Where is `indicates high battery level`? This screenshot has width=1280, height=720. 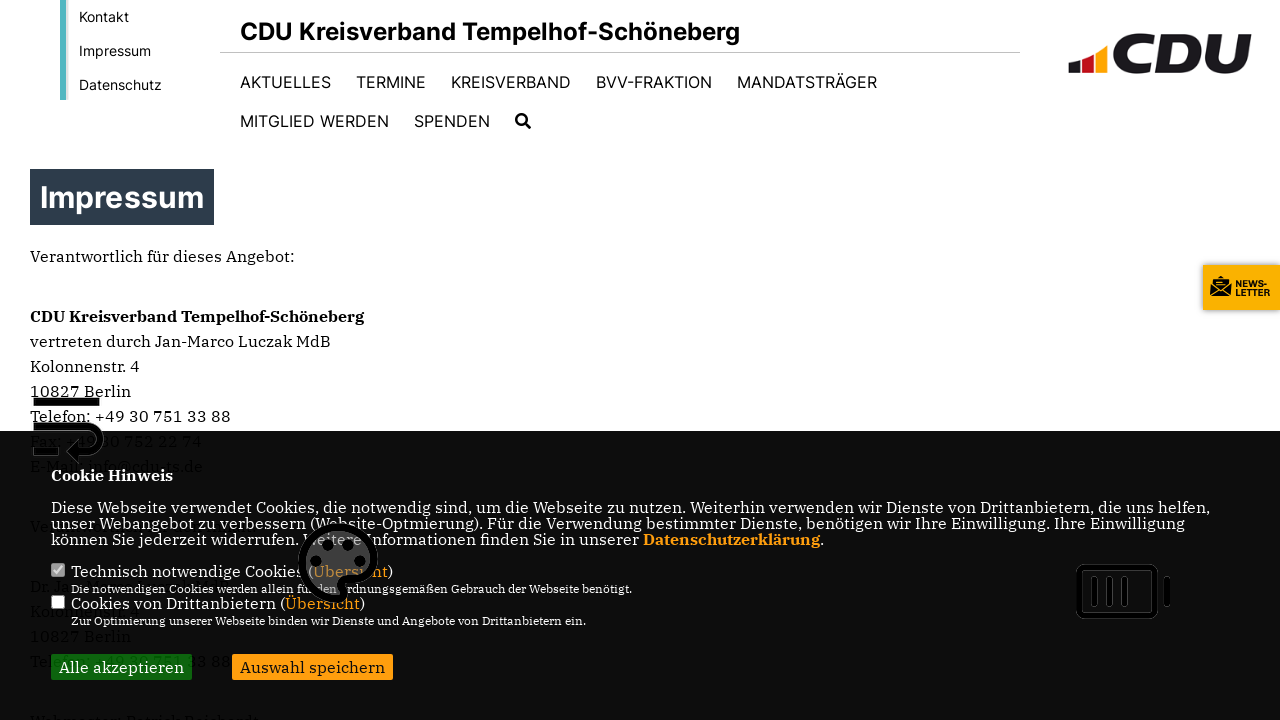
indicates high battery level is located at coordinates (1121, 591).